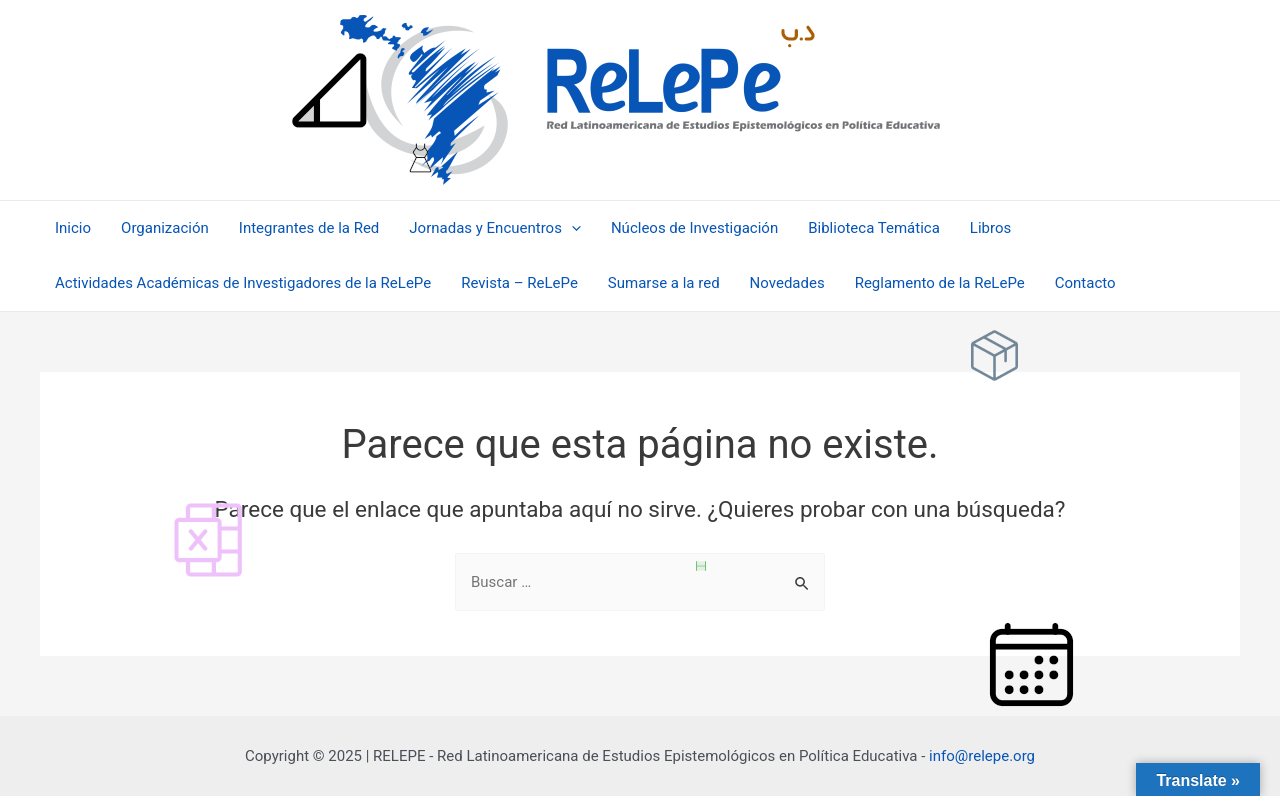 This screenshot has width=1280, height=796. Describe the element at coordinates (994, 355) in the screenshot. I see `view order shipment details` at that location.